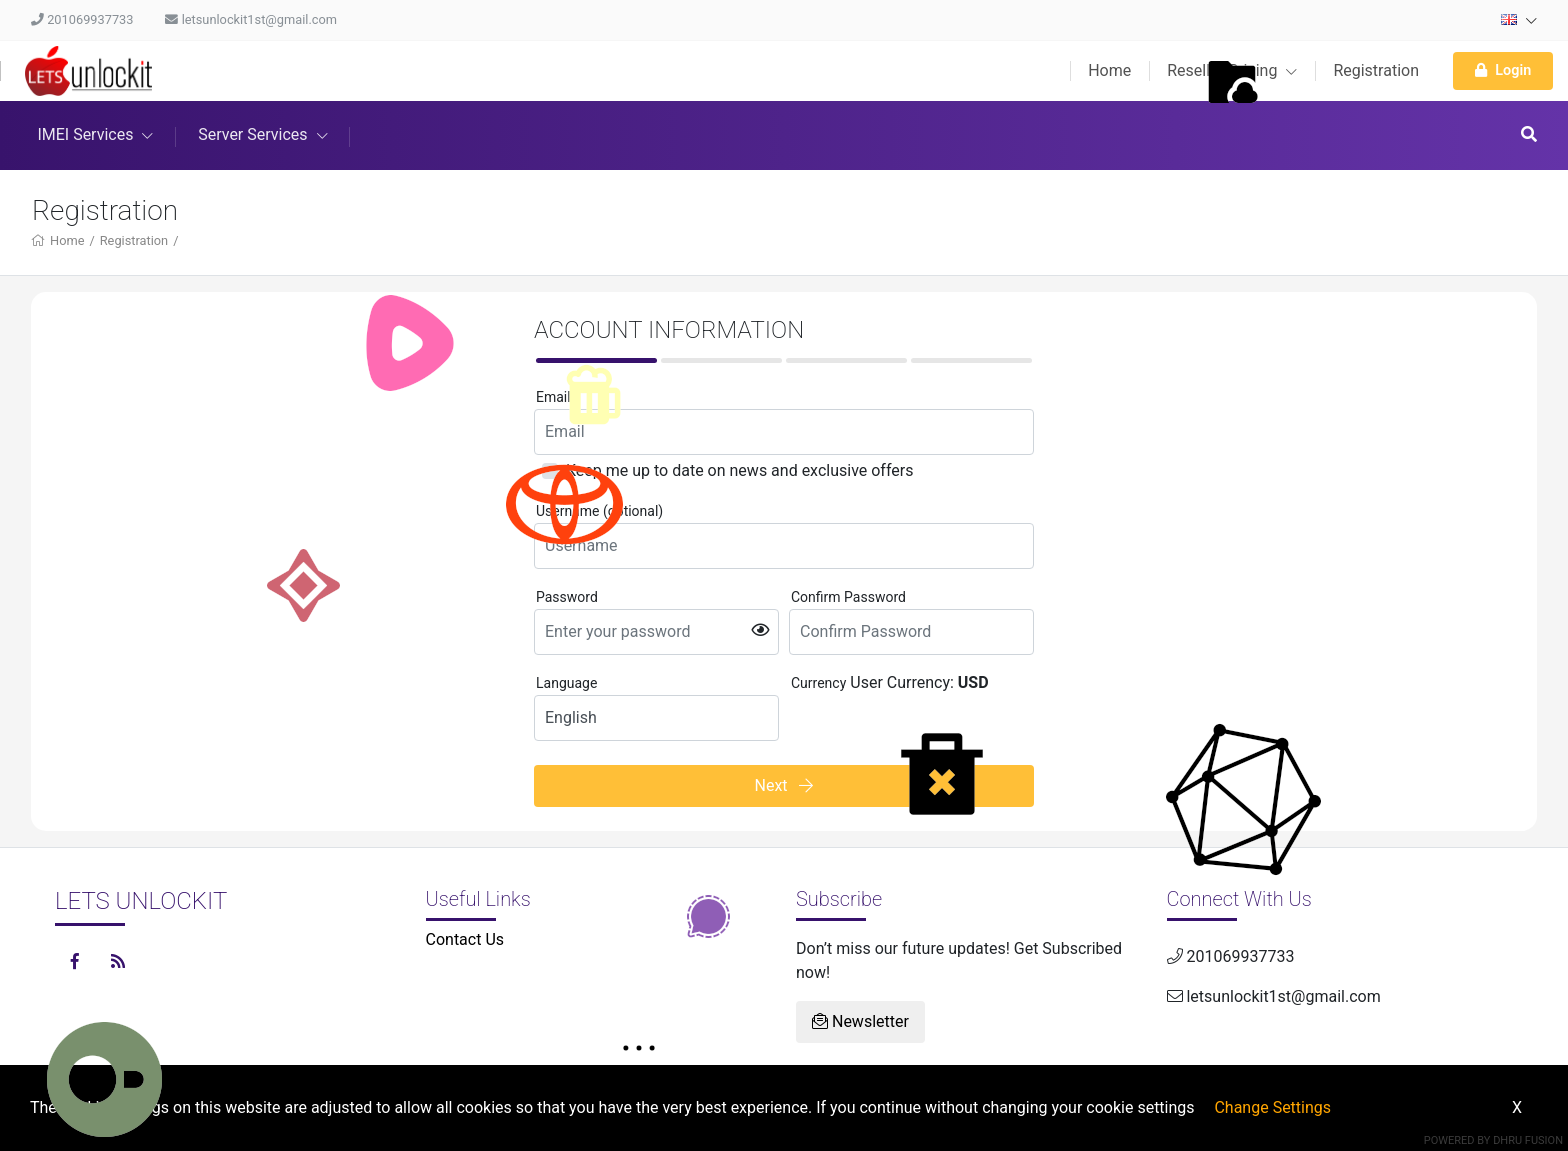 The width and height of the screenshot is (1568, 1151). I want to click on DuckDB database logo, so click(104, 1079).